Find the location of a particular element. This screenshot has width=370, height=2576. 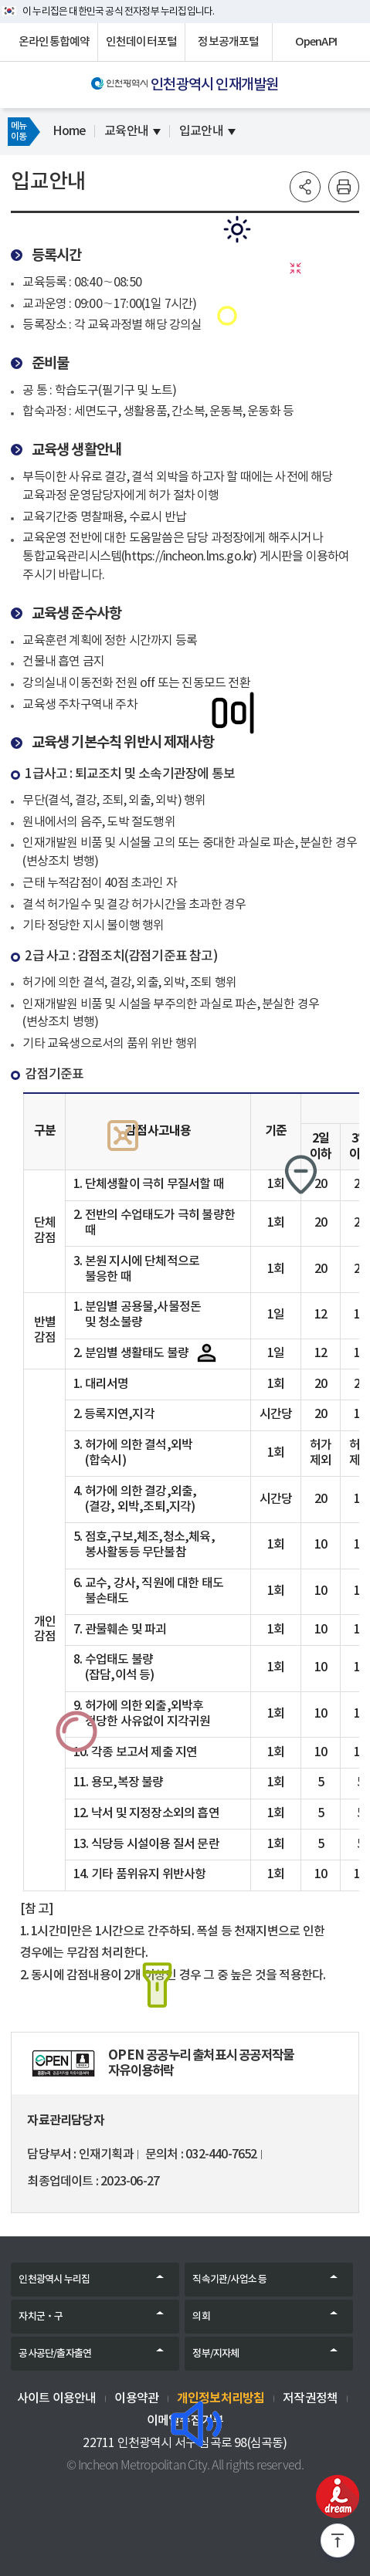

access secure storage or vault is located at coordinates (123, 1136).